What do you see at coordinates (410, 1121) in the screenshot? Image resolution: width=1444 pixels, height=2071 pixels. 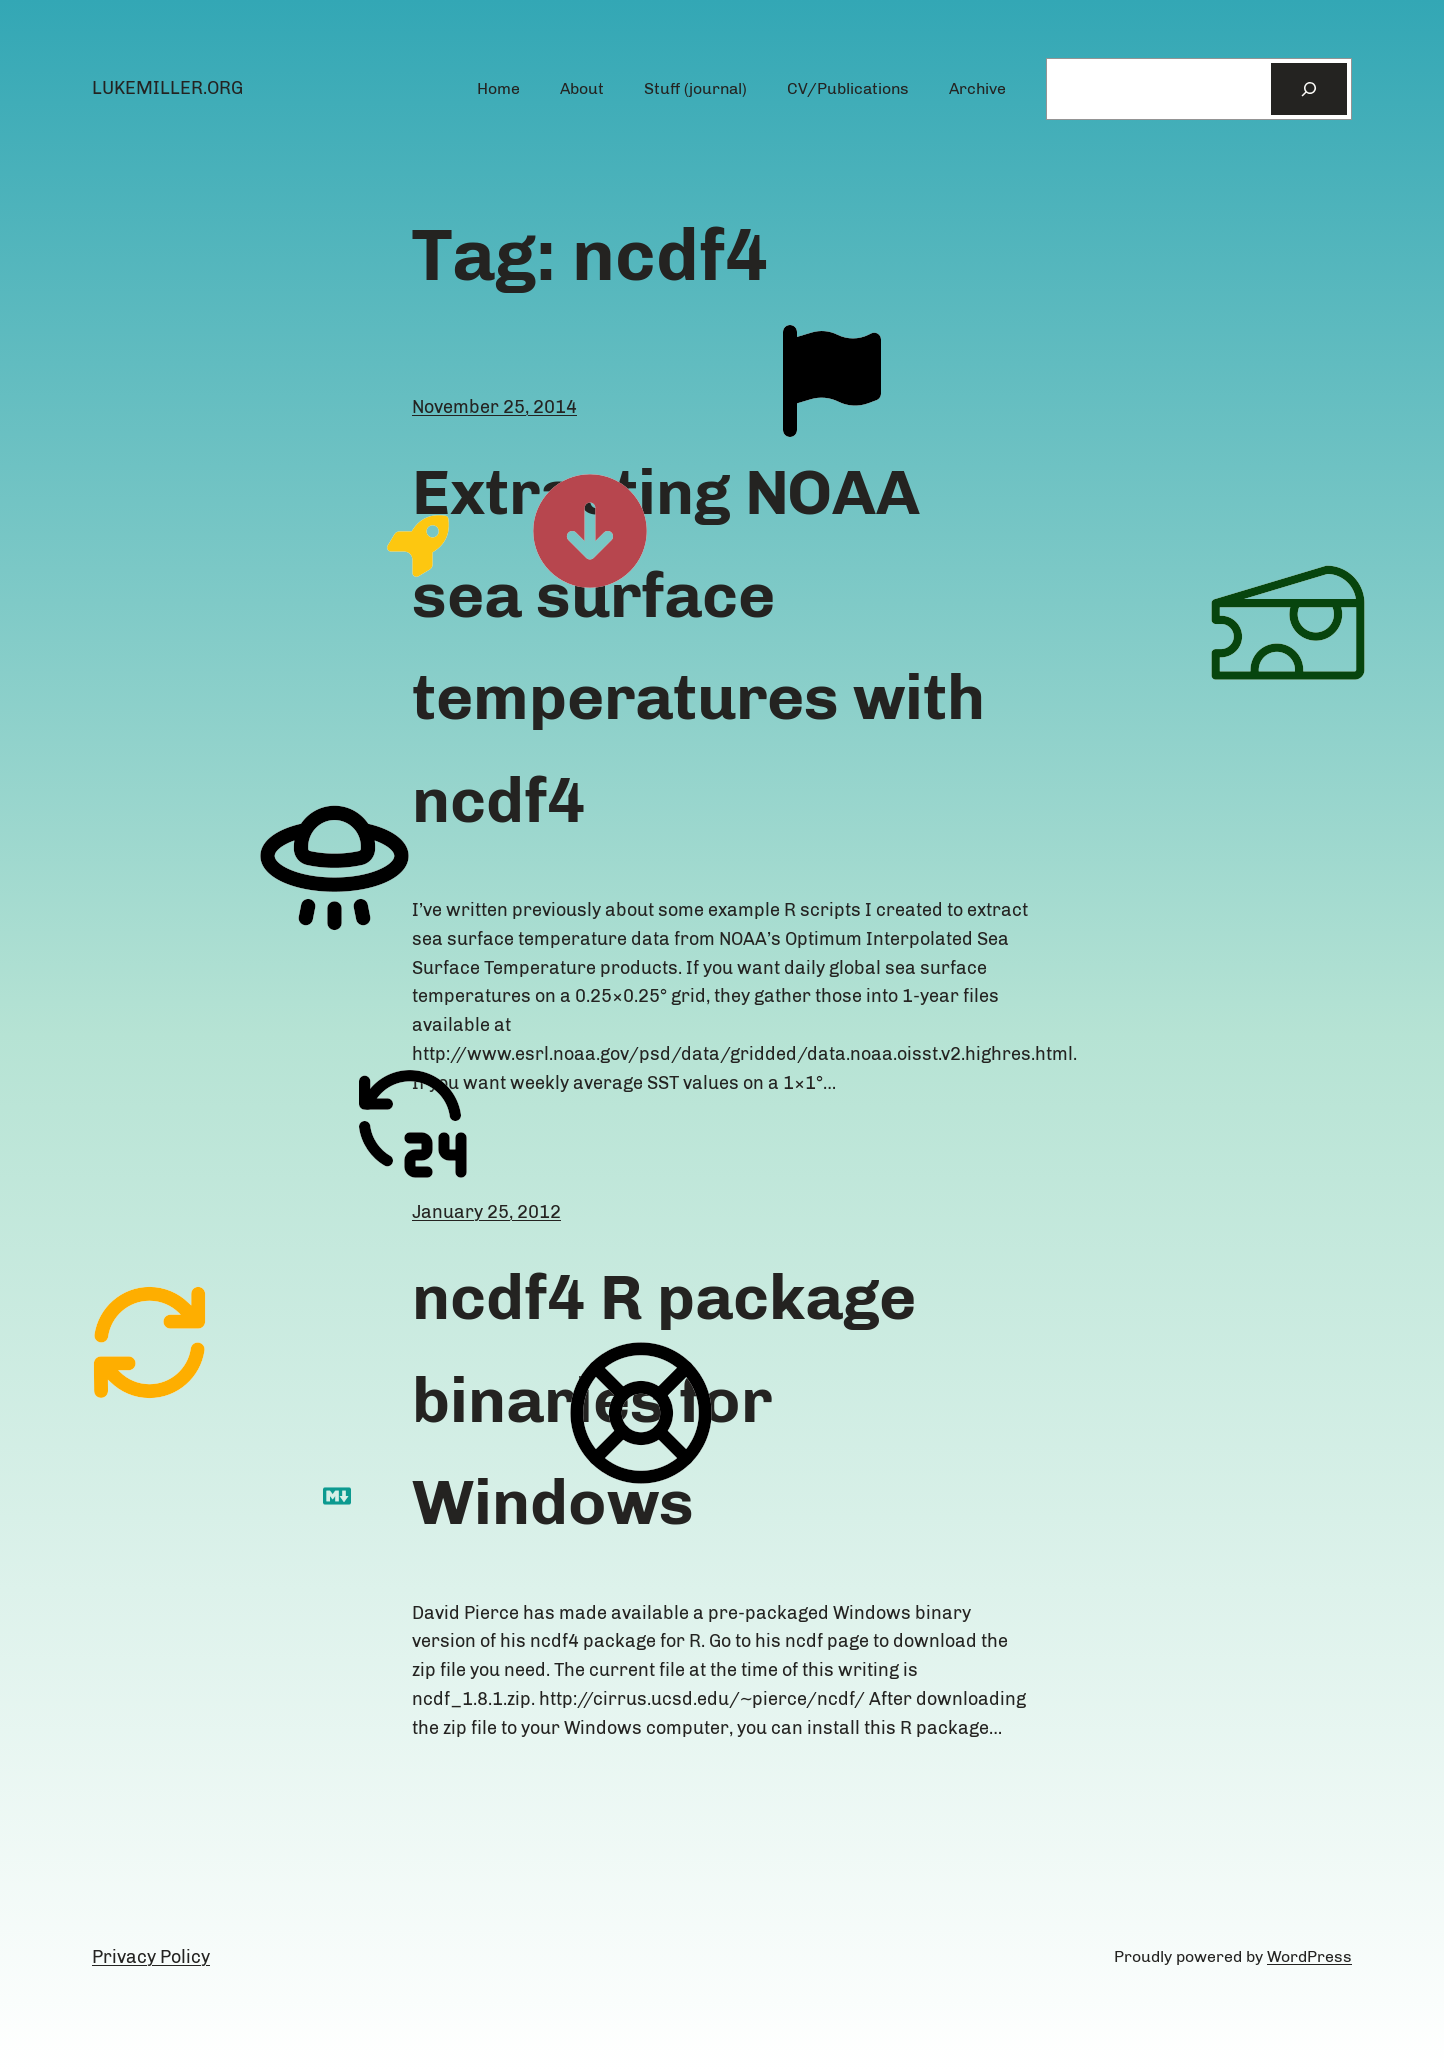 I see `indicates 24-hour availability or support` at bounding box center [410, 1121].